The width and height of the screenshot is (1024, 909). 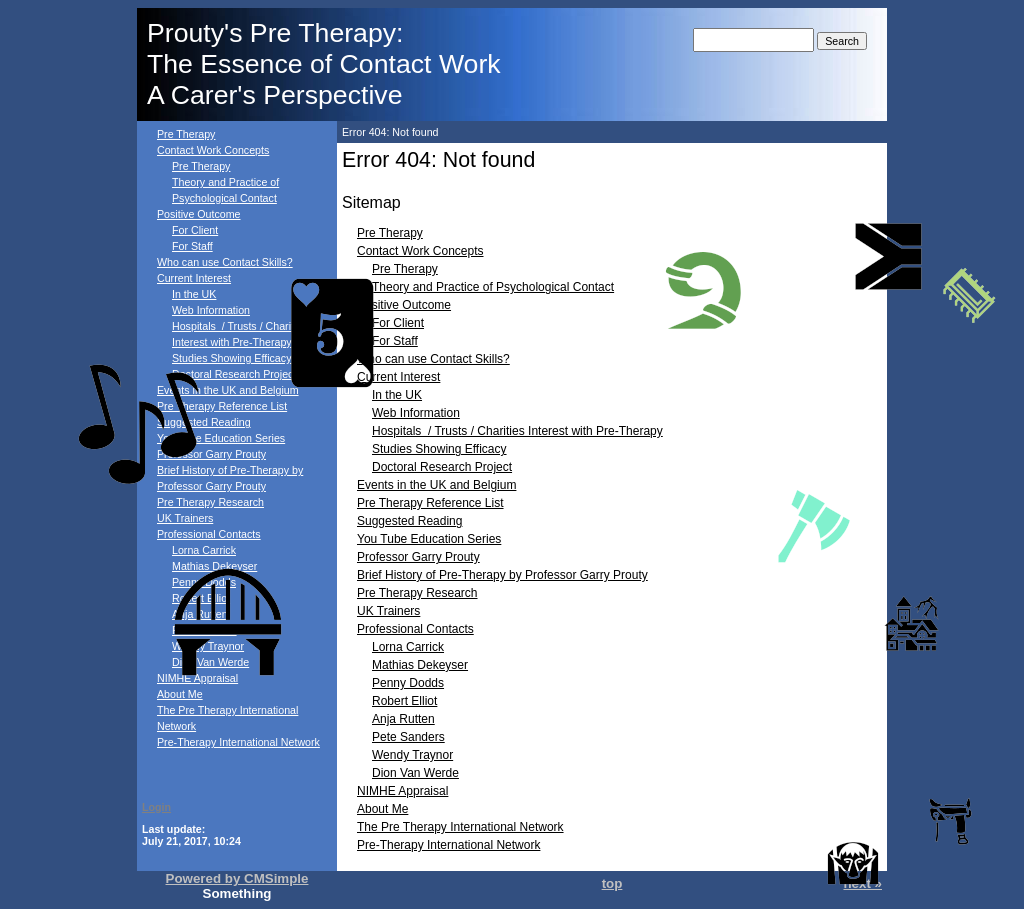 I want to click on select south africa as country or region, so click(x=888, y=256).